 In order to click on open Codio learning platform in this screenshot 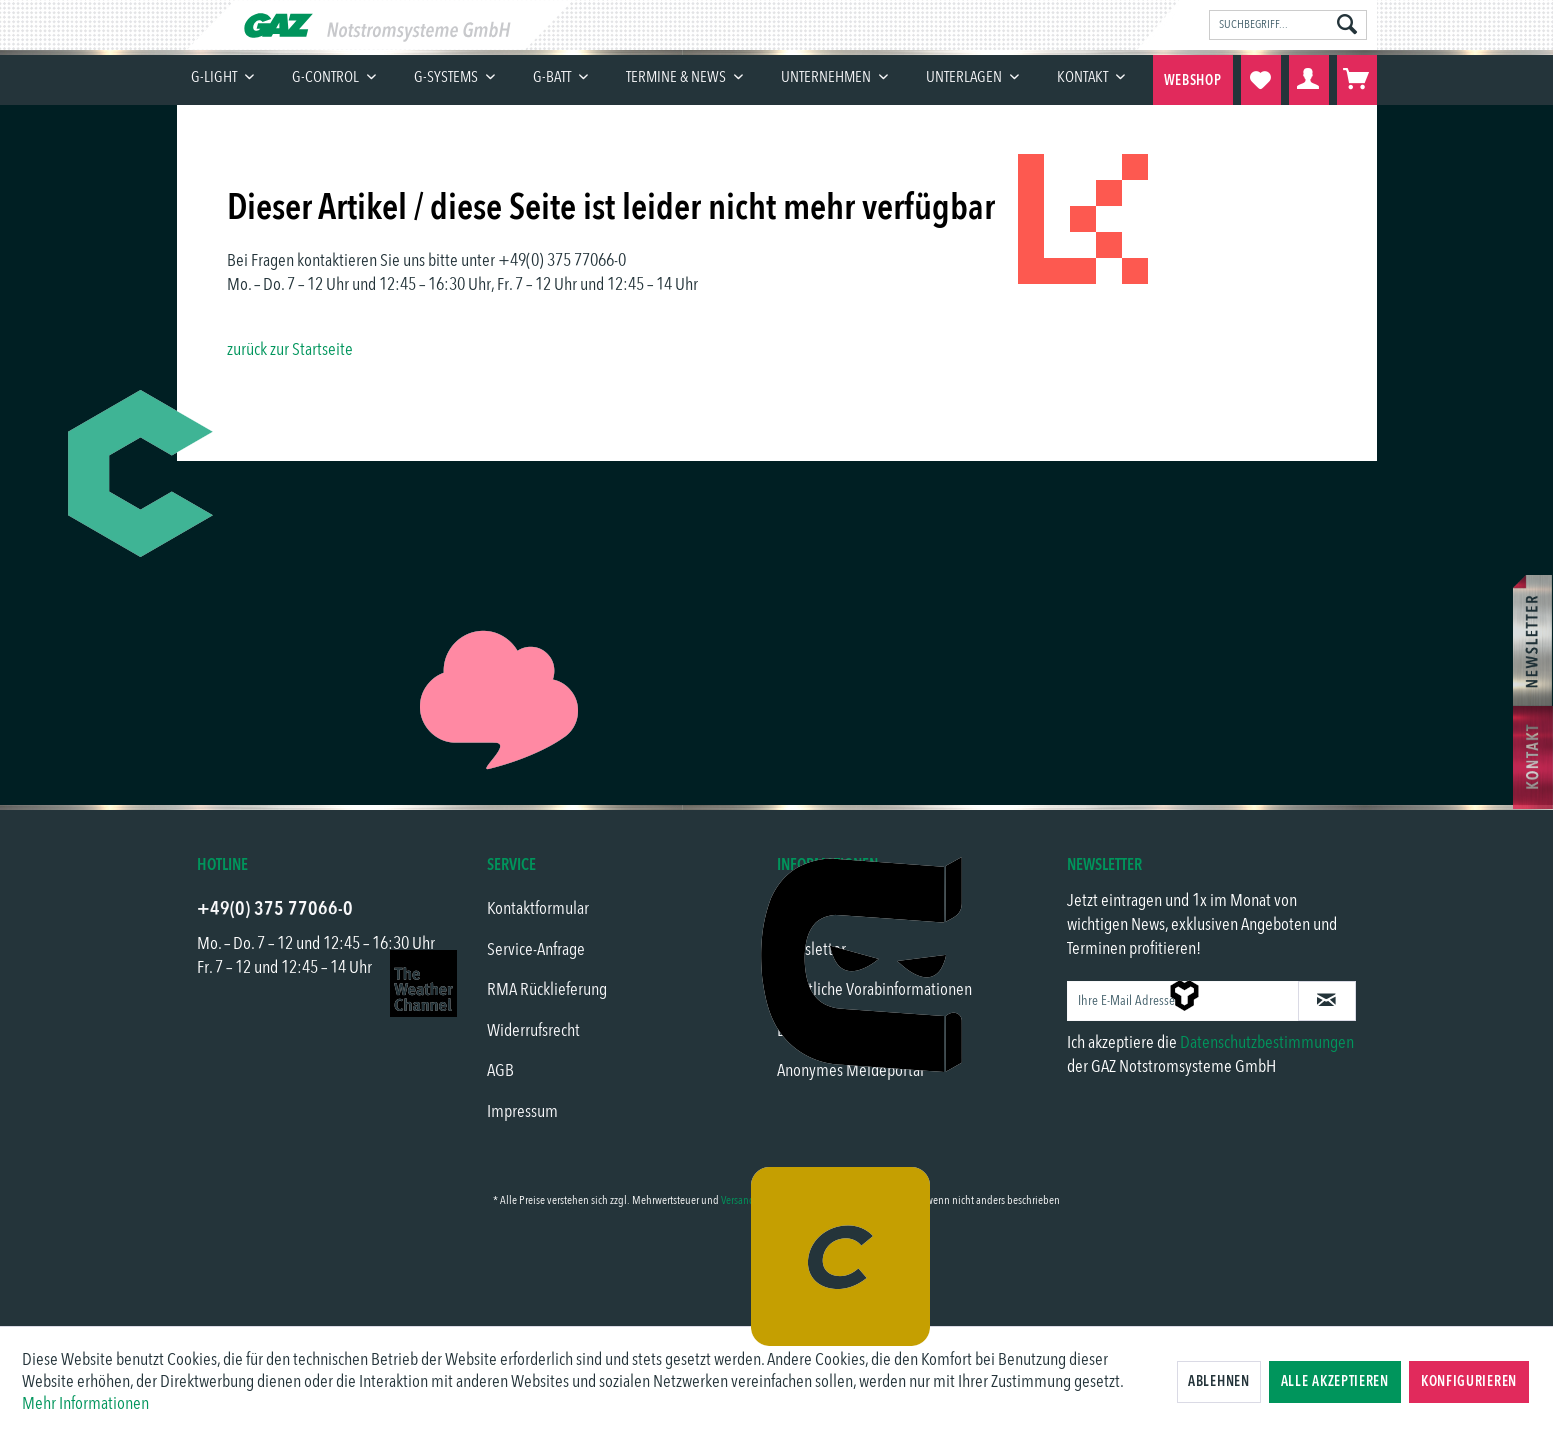, I will do `click(140, 473)`.